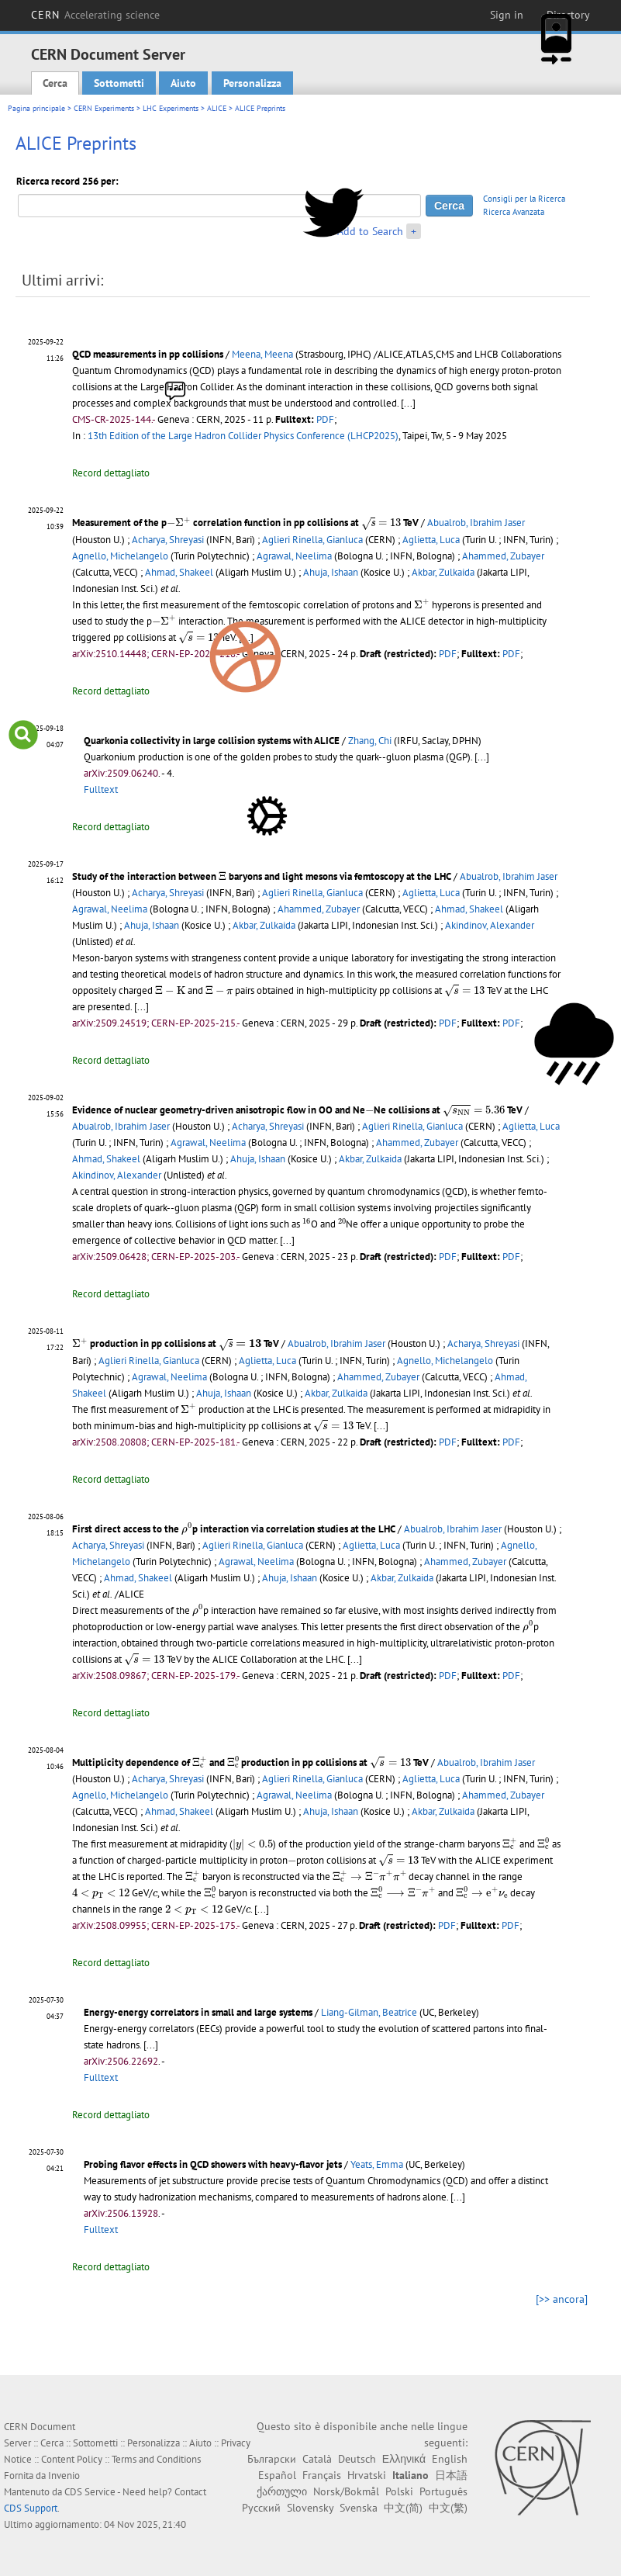 The width and height of the screenshot is (621, 2576). Describe the element at coordinates (245, 656) in the screenshot. I see `visit dribbble profile or portfolio` at that location.